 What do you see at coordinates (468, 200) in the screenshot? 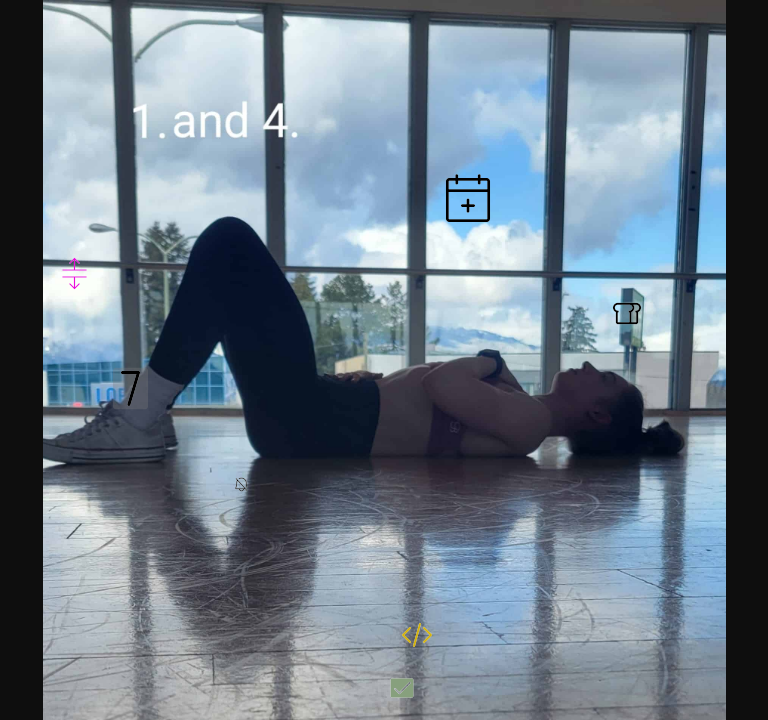
I see `add a new calendar event` at bounding box center [468, 200].